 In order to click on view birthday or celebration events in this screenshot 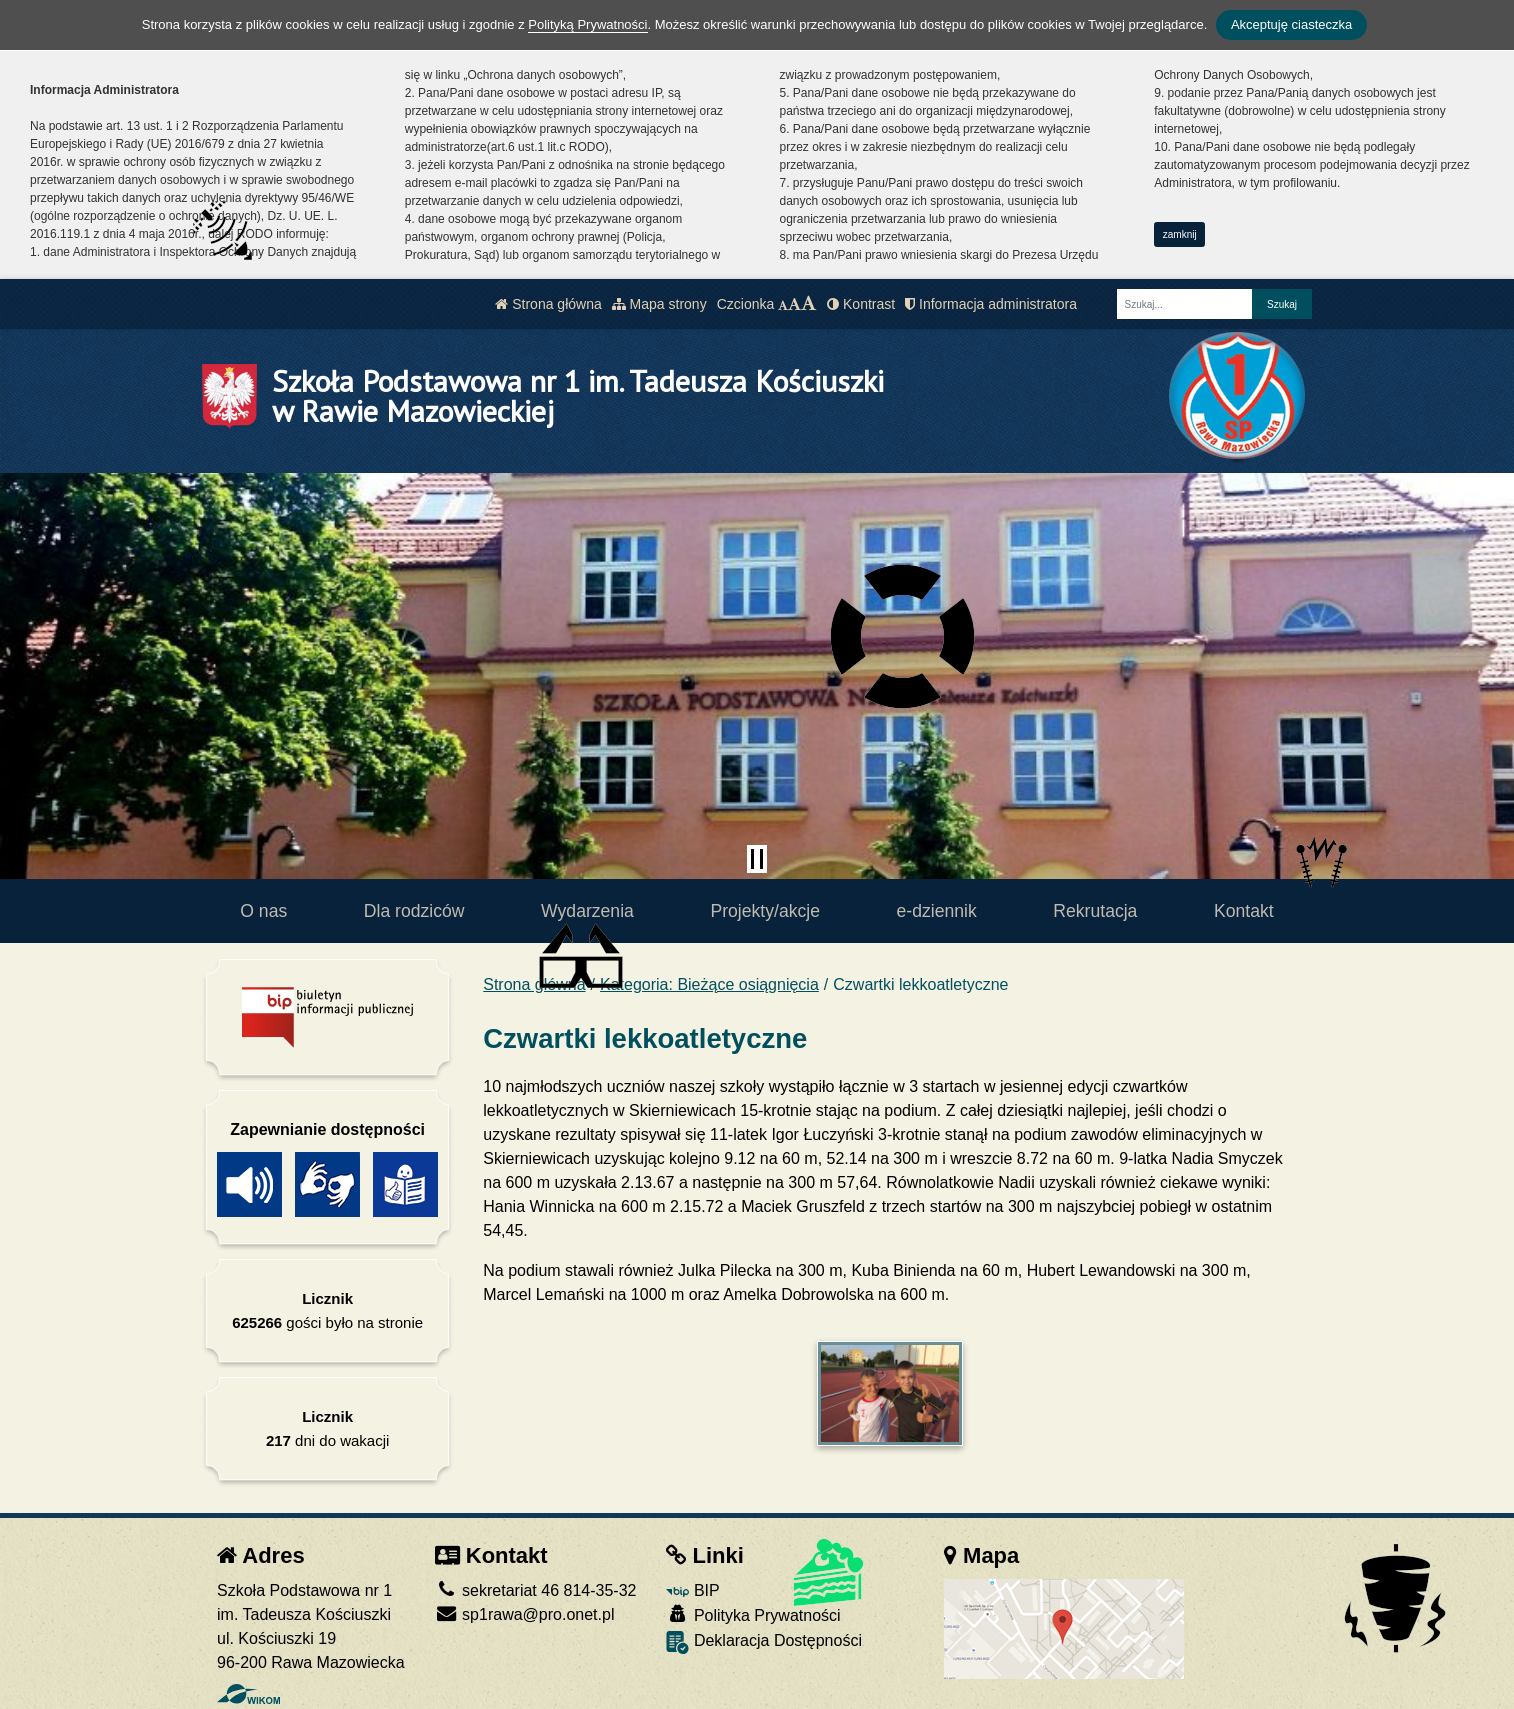, I will do `click(828, 1573)`.